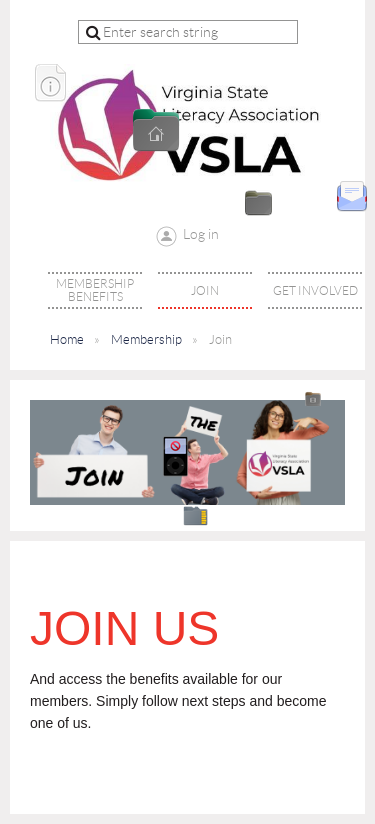  I want to click on open your home folder, so click(156, 130).